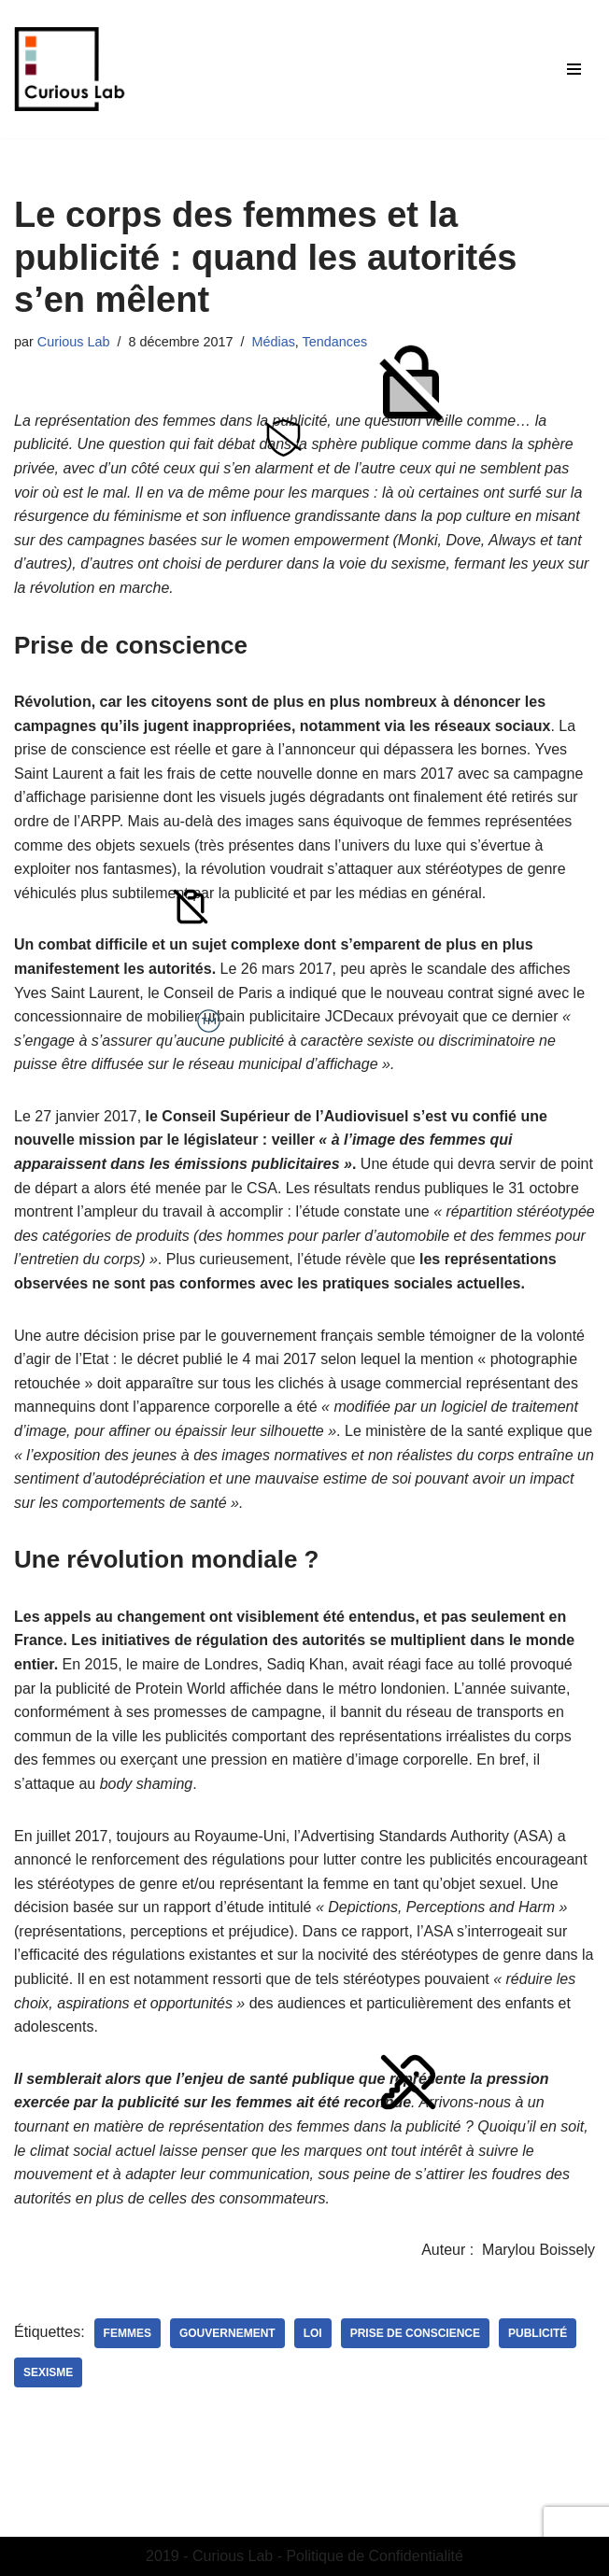 The height and width of the screenshot is (2576, 609). I want to click on clipboard access disabled, so click(191, 907).